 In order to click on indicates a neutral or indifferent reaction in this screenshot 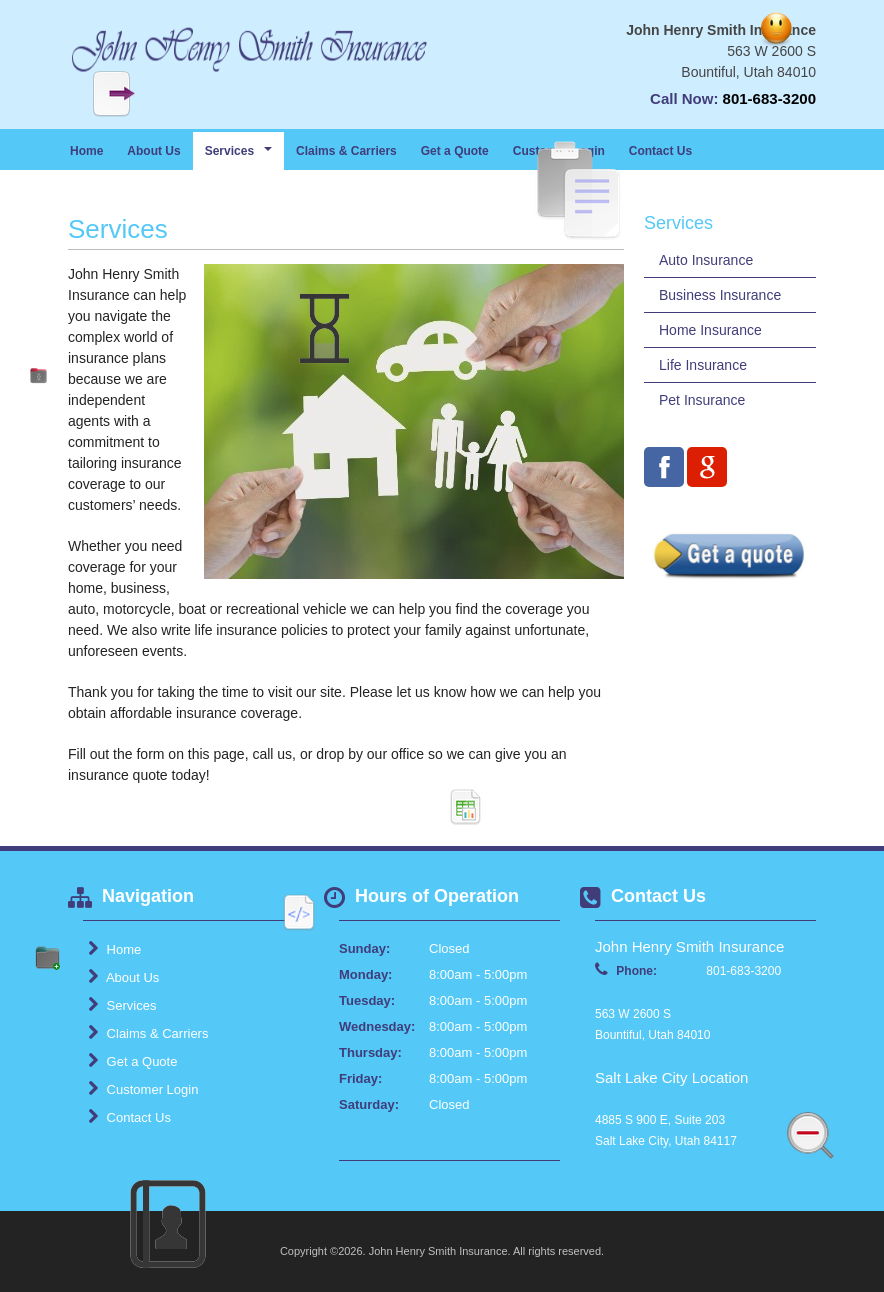, I will do `click(776, 29)`.